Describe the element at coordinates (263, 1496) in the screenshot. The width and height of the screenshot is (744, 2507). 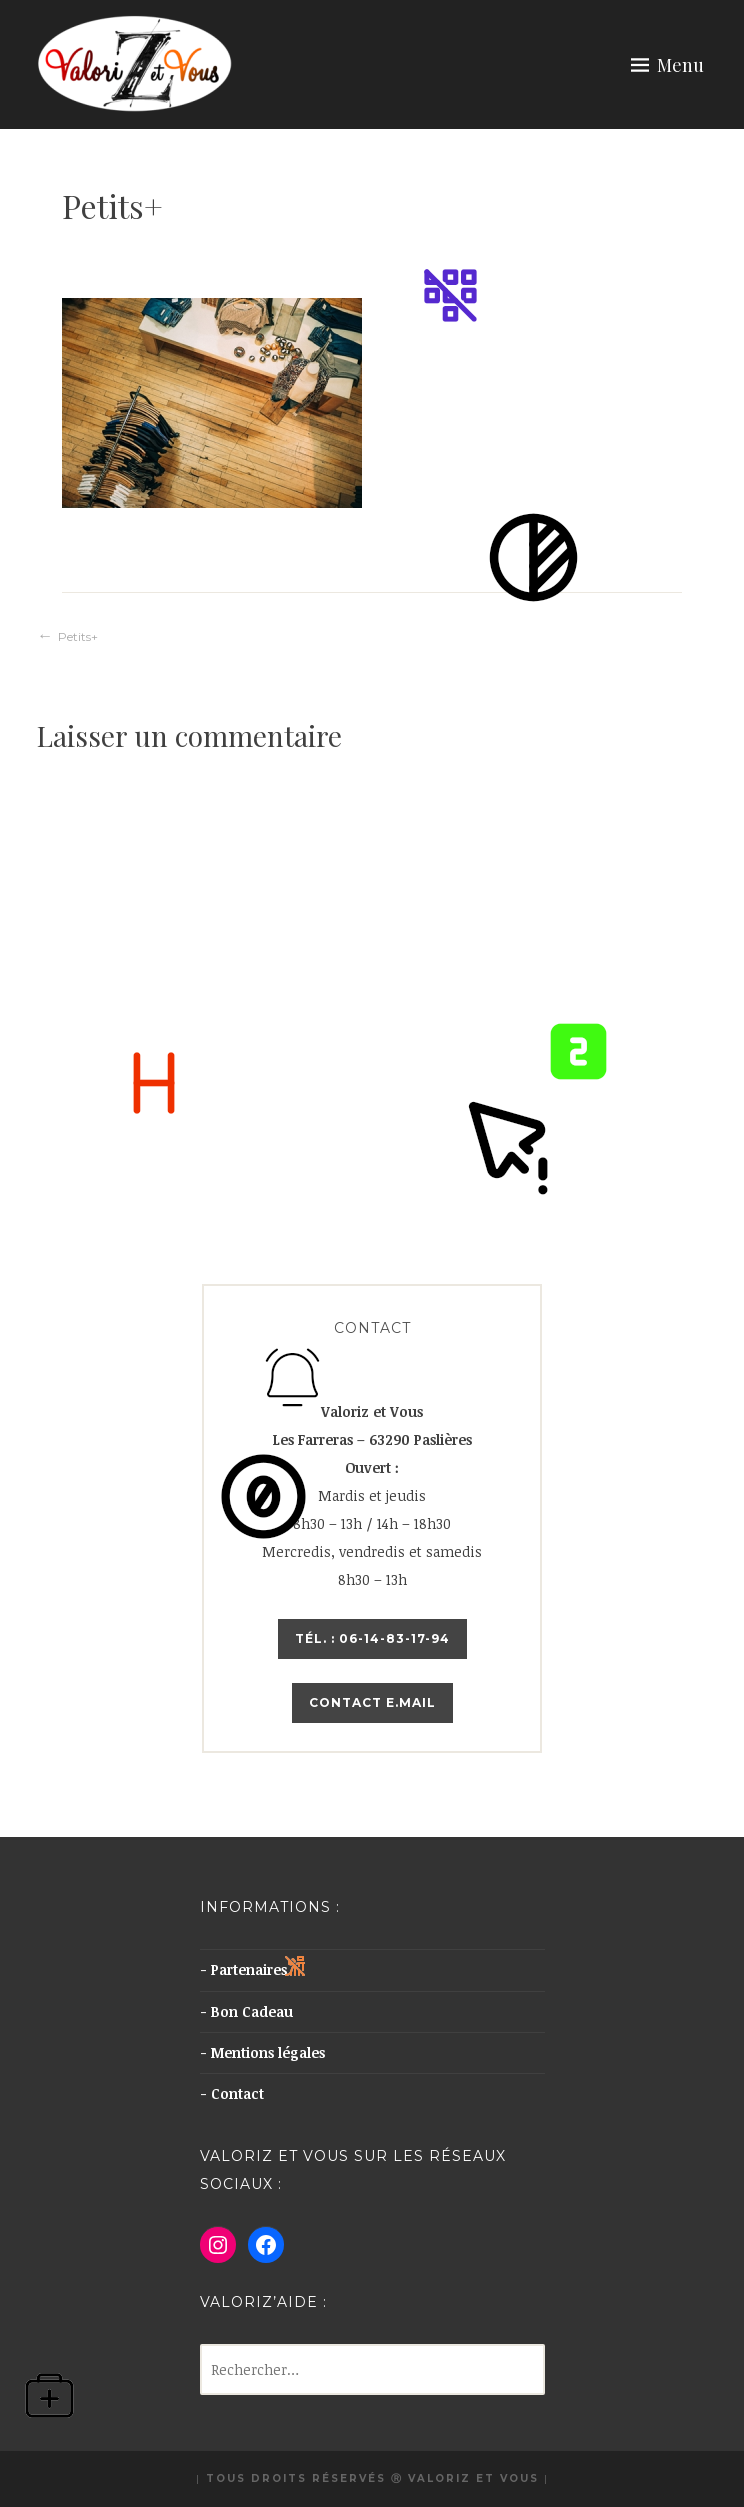
I see `indicates content is public domain (CC0 license)` at that location.